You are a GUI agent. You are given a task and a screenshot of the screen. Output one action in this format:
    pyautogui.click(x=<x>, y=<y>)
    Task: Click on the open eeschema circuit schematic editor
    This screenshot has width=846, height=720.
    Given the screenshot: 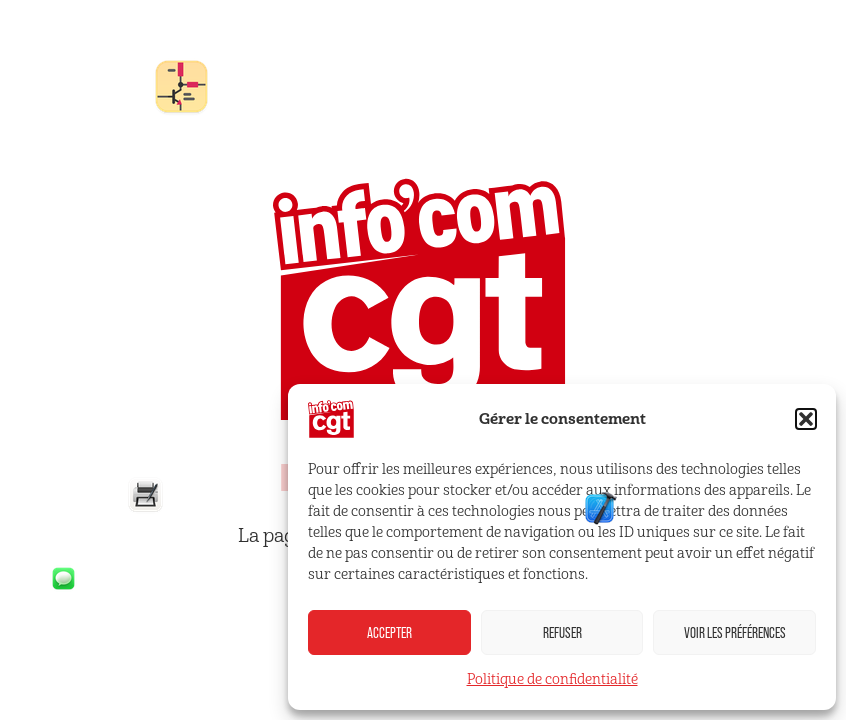 What is the action you would take?
    pyautogui.click(x=181, y=86)
    